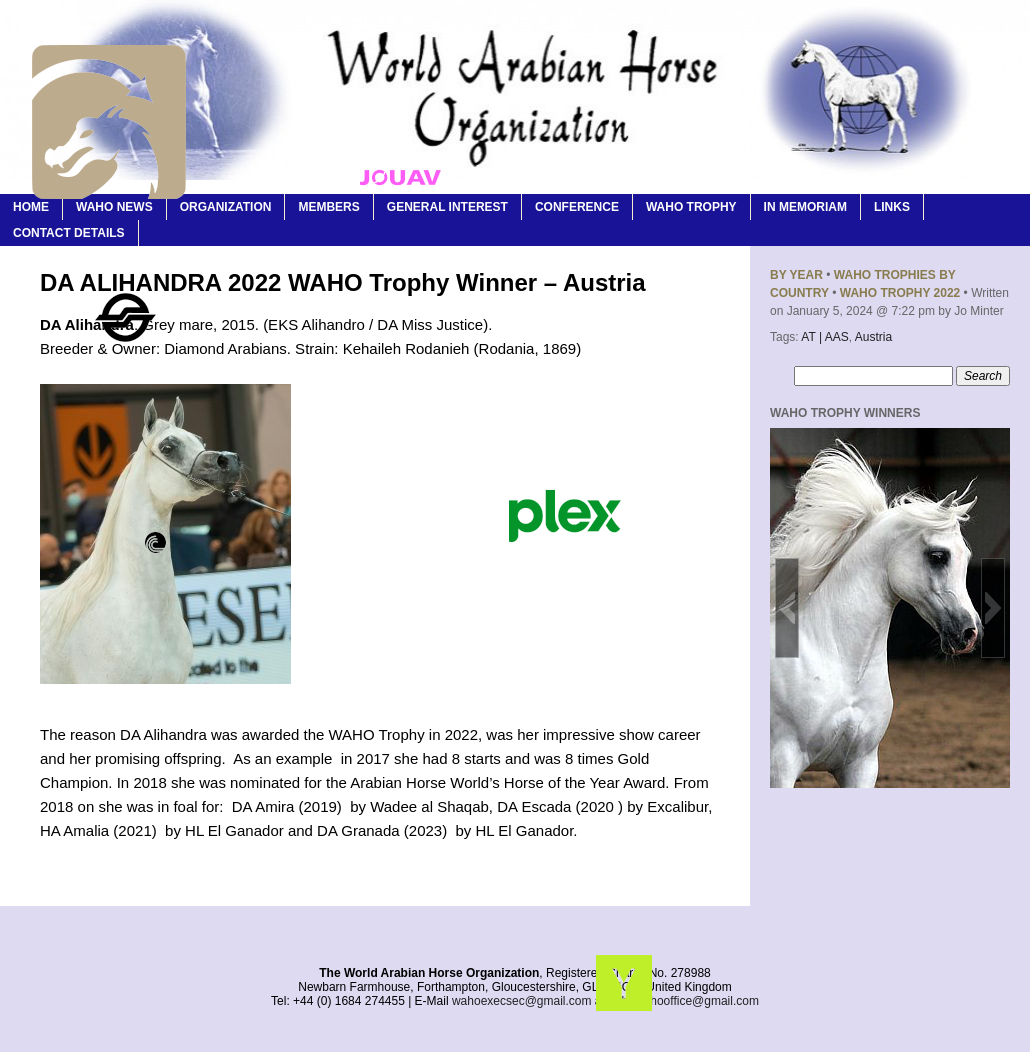 The height and width of the screenshot is (1052, 1030). Describe the element at coordinates (565, 516) in the screenshot. I see `open the Plex media streaming app` at that location.